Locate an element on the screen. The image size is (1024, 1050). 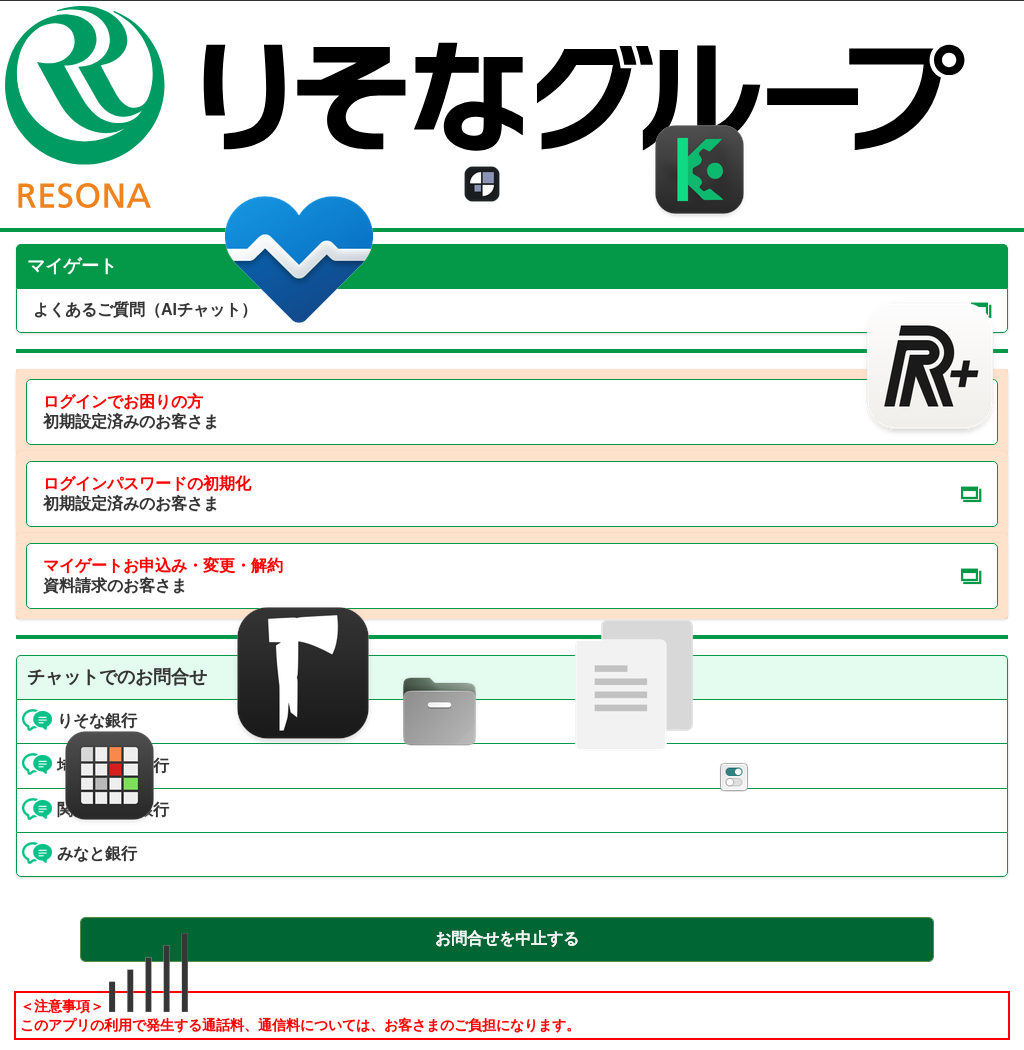
indicates a folder contains documents is located at coordinates (634, 685).